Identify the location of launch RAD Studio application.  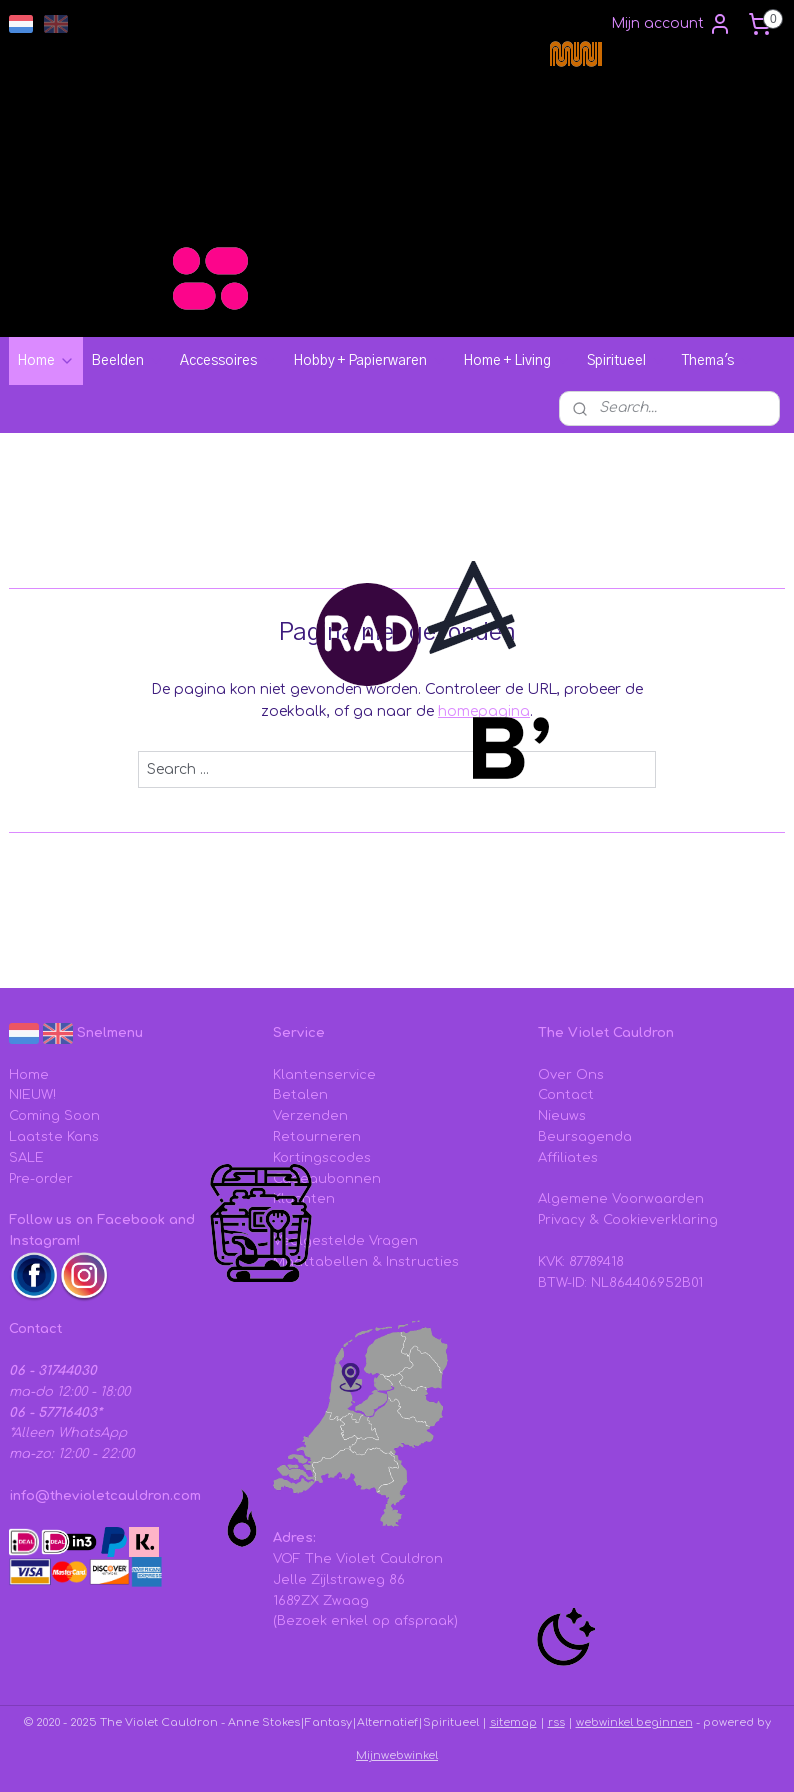
(367, 634).